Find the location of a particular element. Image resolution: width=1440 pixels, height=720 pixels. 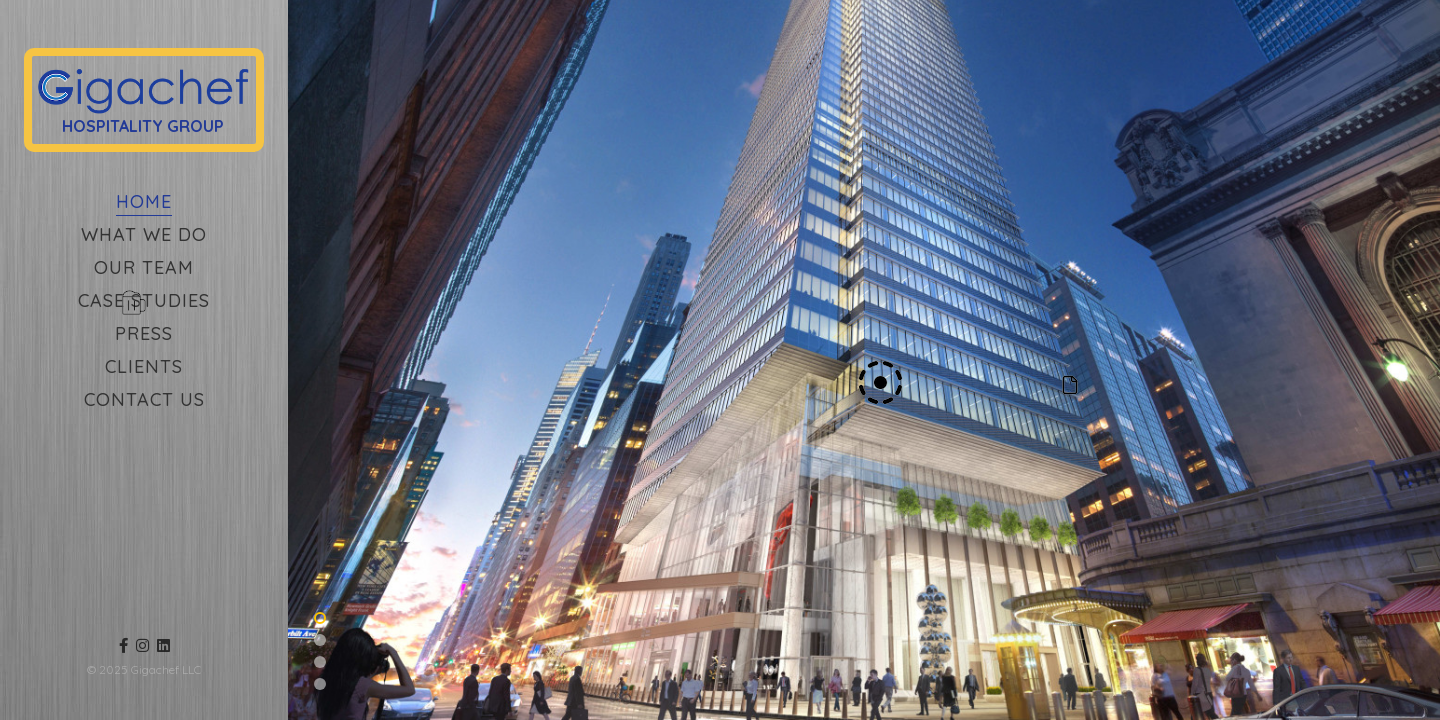

apply tilt-shift blur effect to photo is located at coordinates (880, 382).